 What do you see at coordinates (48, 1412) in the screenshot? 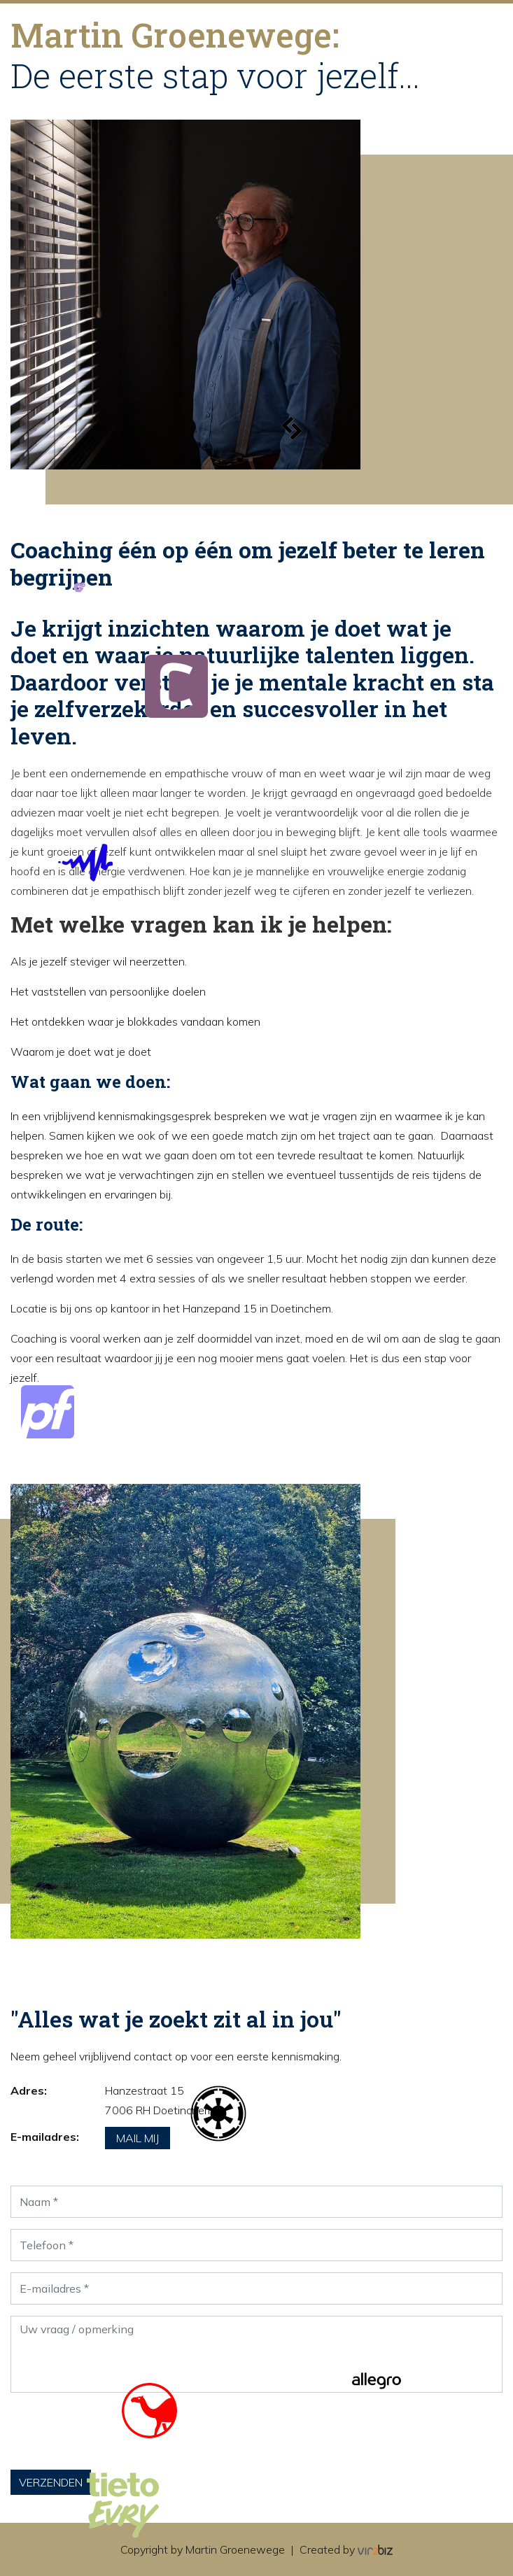
I see `open pfSense firewall dashboard` at bounding box center [48, 1412].